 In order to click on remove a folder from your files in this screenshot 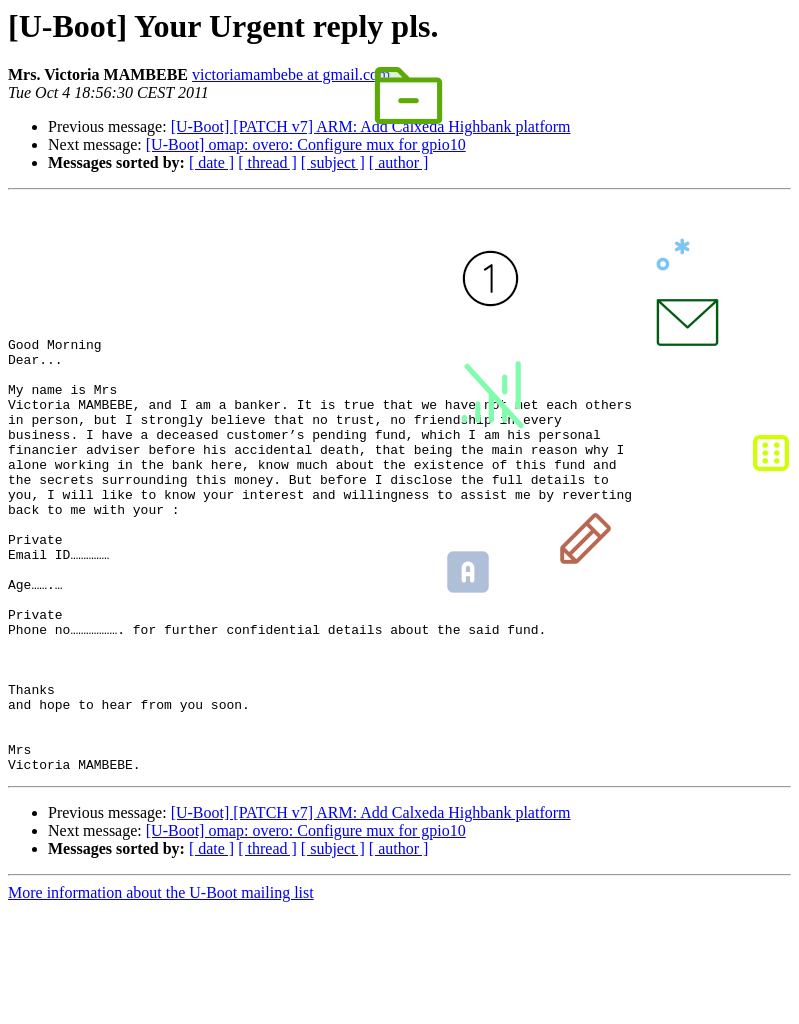, I will do `click(408, 95)`.